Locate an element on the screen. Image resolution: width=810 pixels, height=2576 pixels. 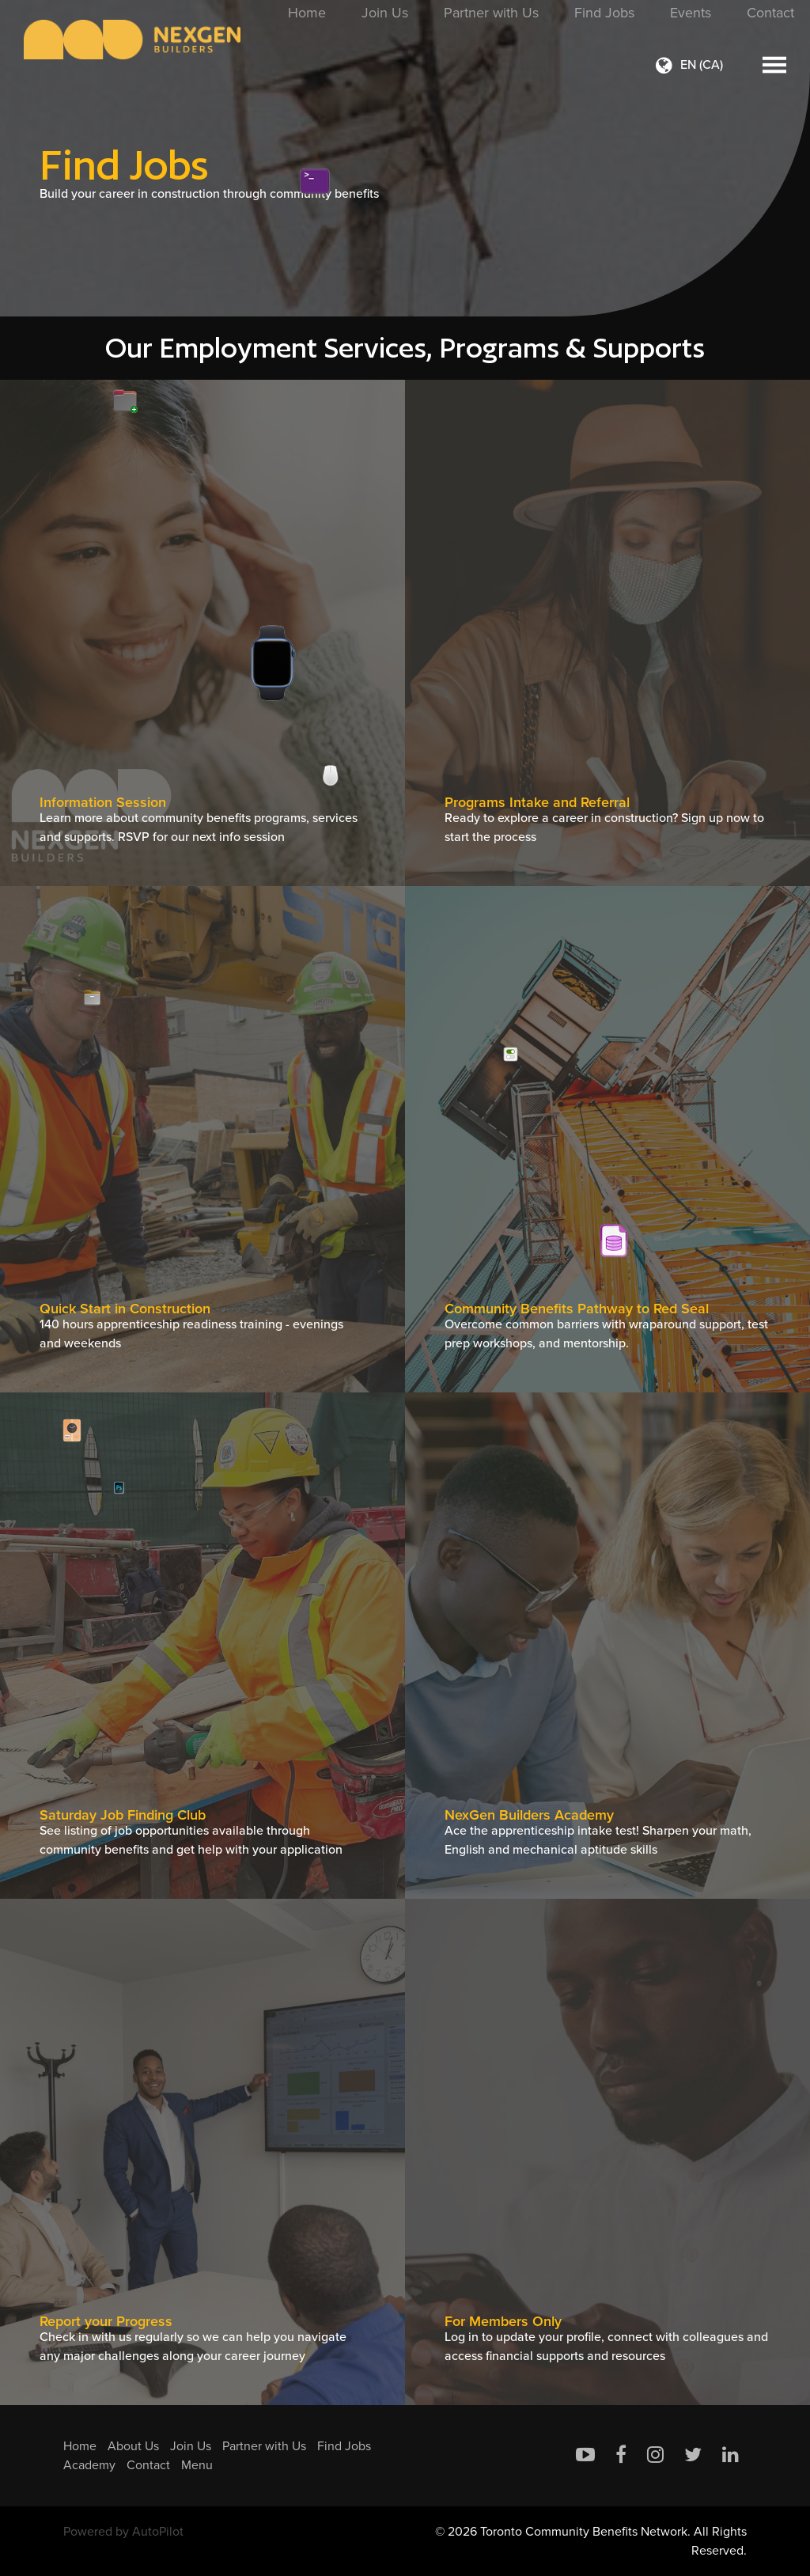
apple watch series 8 device icon is located at coordinates (272, 663).